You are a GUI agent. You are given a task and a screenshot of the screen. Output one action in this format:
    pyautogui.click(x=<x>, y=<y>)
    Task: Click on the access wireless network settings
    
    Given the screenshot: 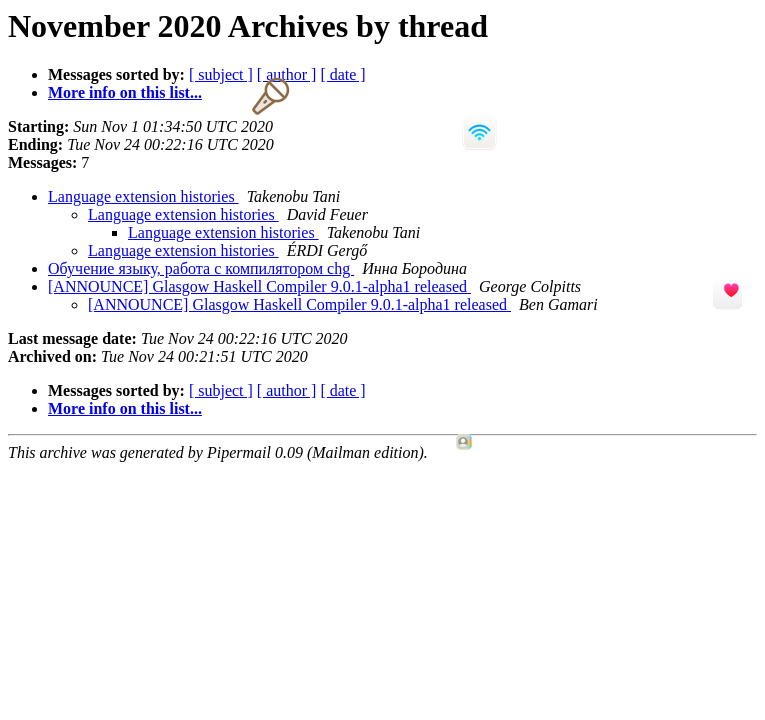 What is the action you would take?
    pyautogui.click(x=479, y=132)
    